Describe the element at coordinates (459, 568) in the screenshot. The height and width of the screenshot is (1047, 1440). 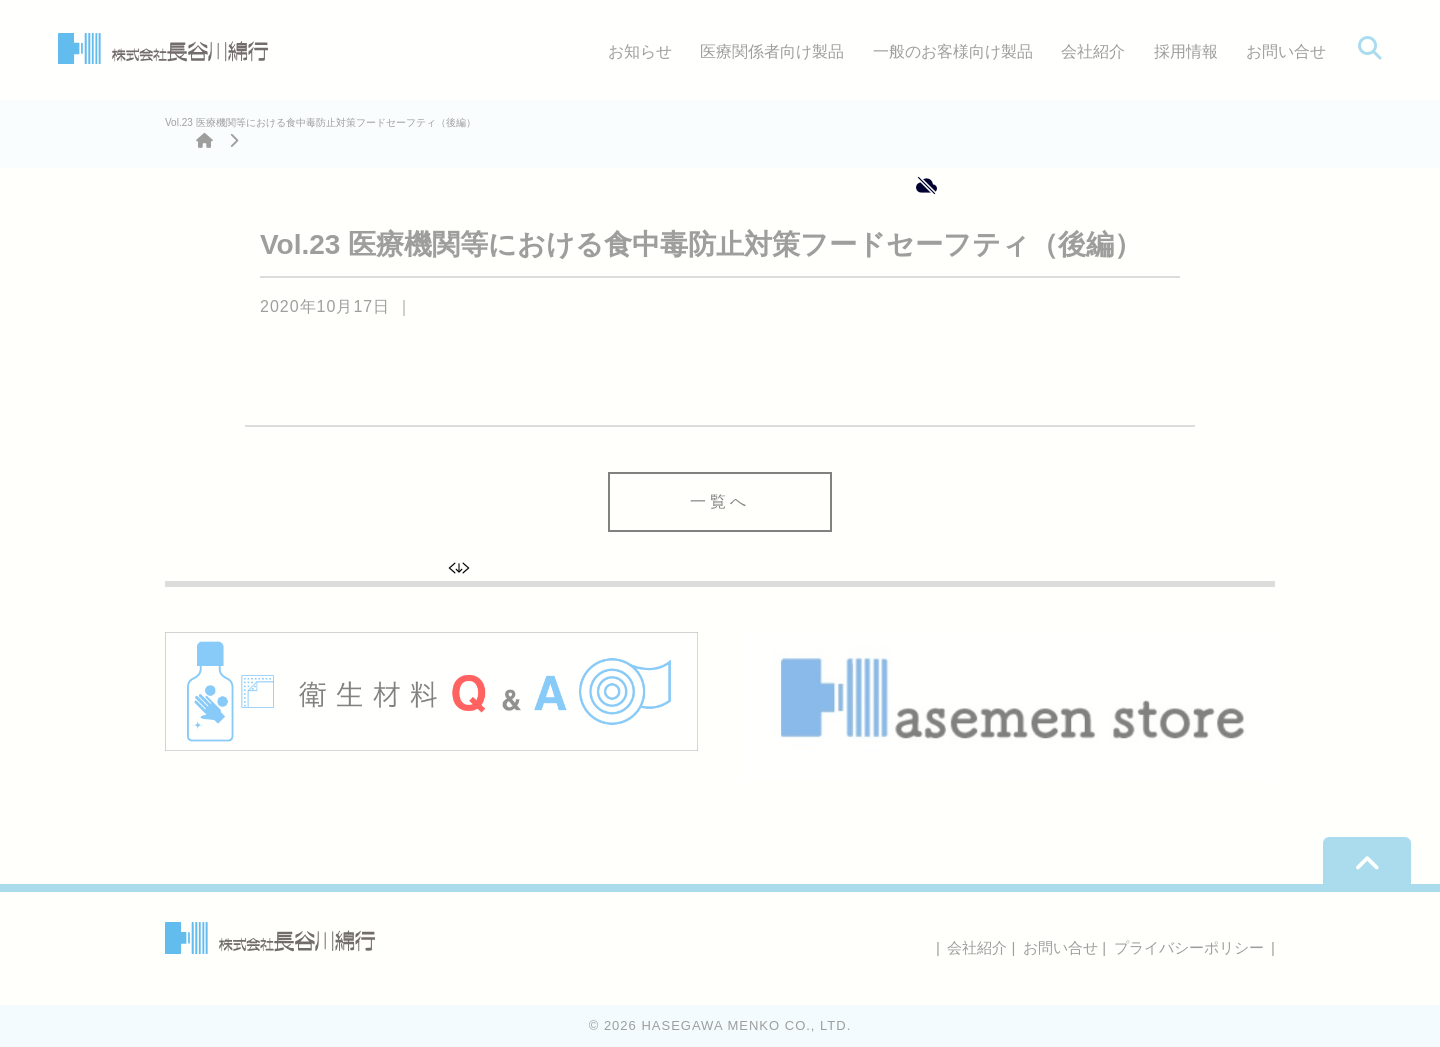
I see `download source code or script files` at that location.